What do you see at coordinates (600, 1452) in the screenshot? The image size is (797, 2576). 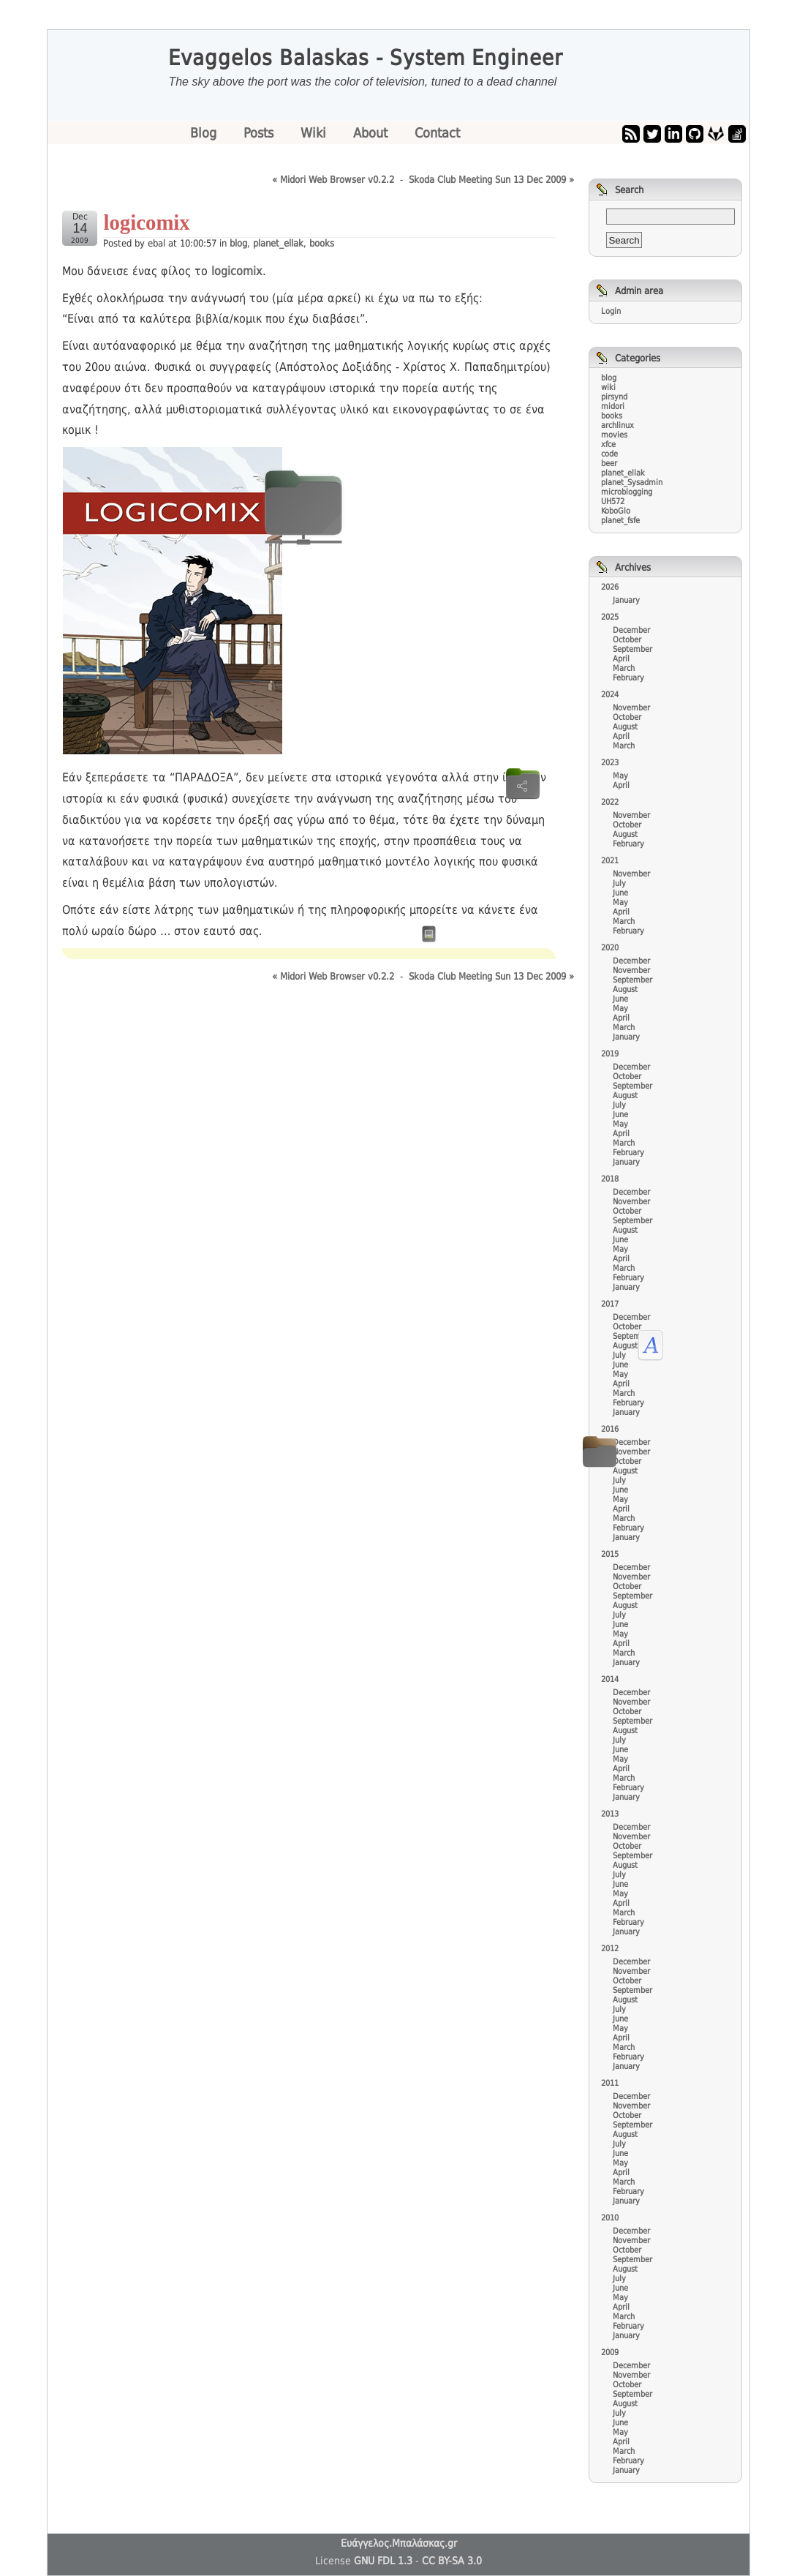 I see `indicates a folder is currently open or expanded` at bounding box center [600, 1452].